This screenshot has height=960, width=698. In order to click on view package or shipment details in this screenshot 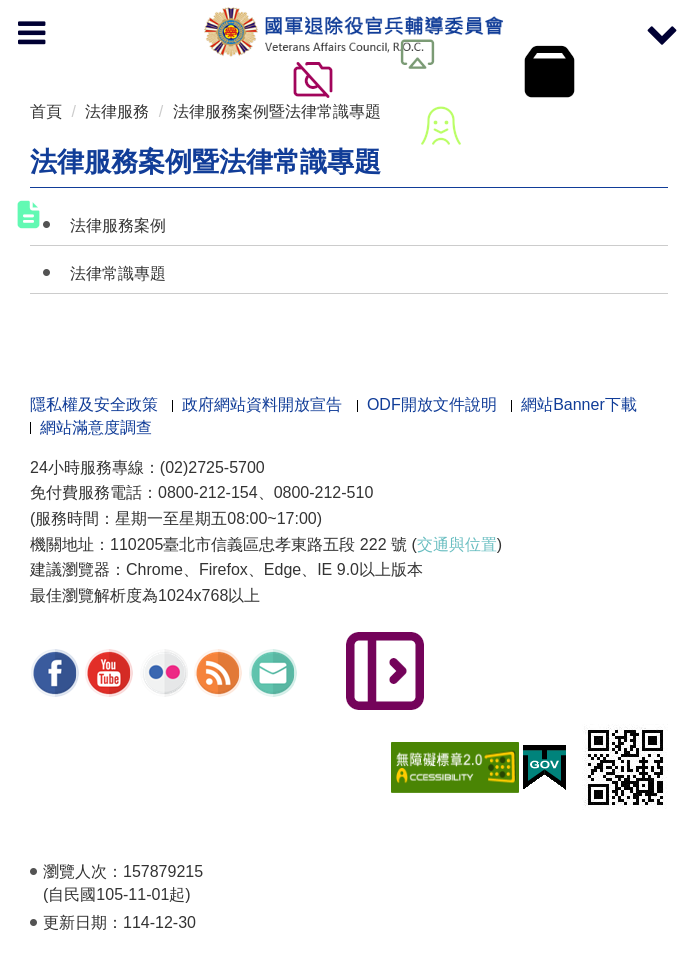, I will do `click(549, 72)`.